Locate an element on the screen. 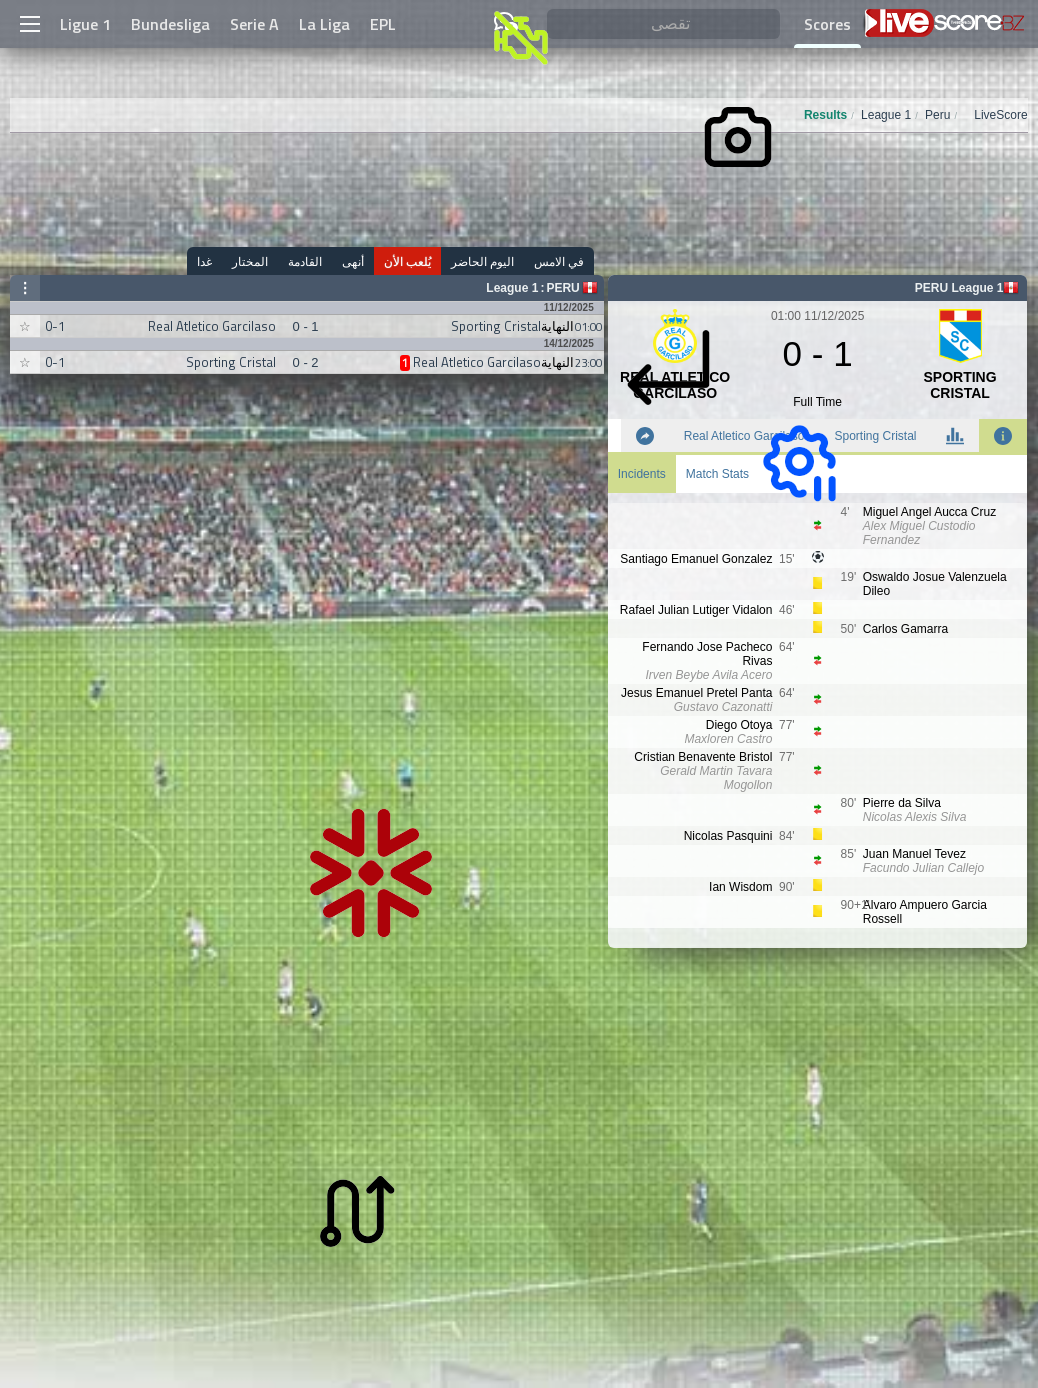  pause settings synchronization is located at coordinates (799, 461).